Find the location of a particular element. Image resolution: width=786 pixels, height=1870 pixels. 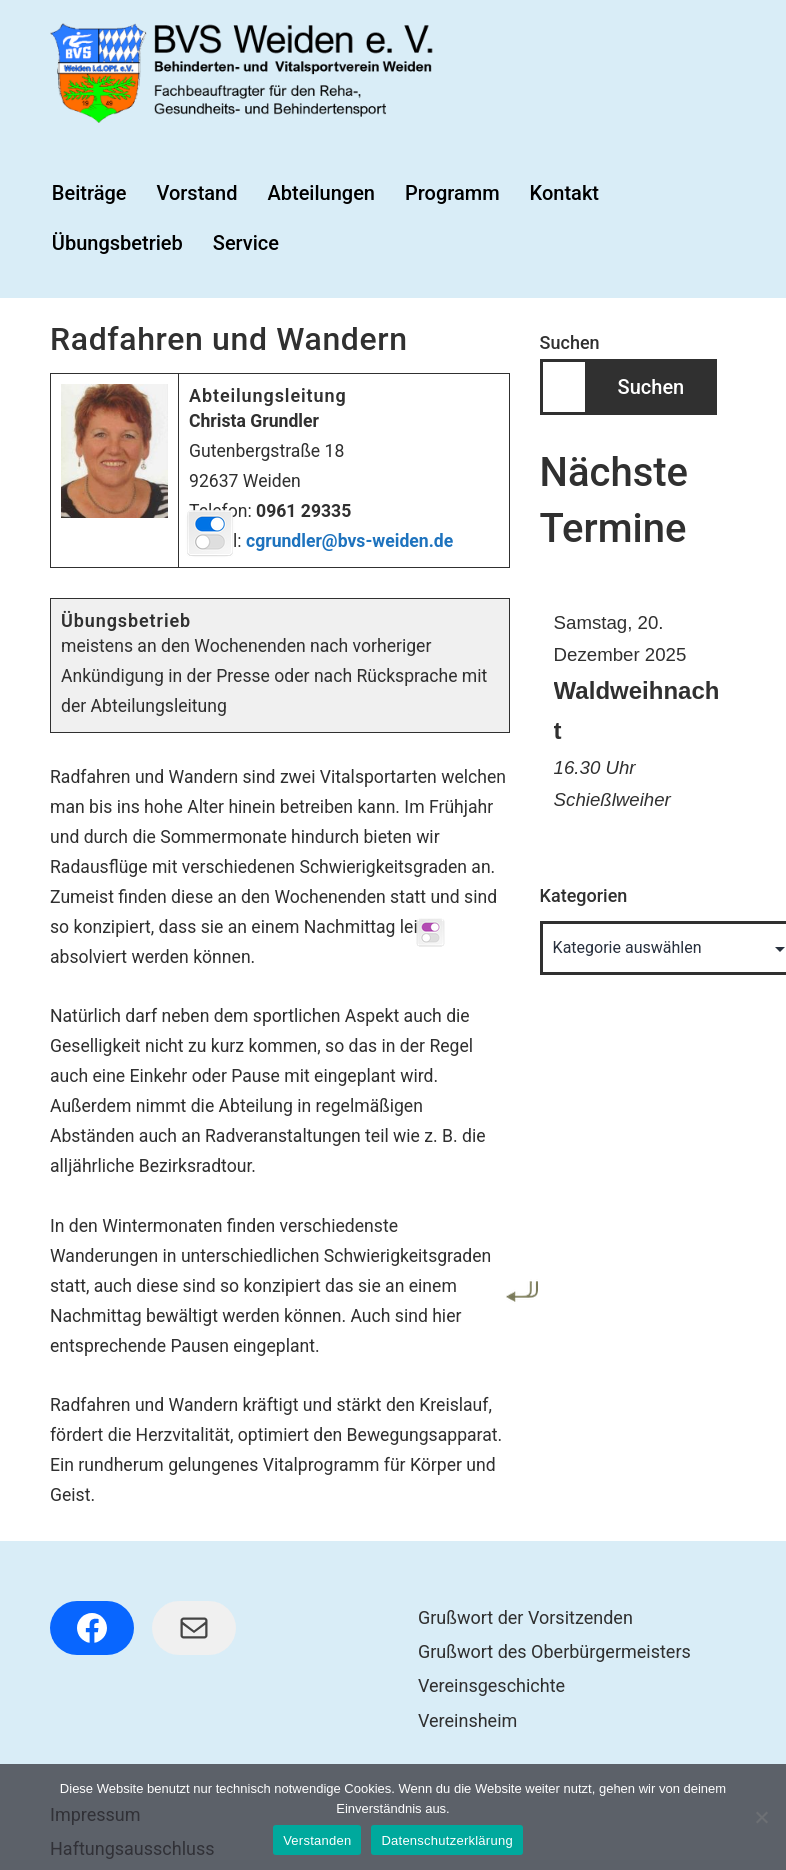

open gnome tweaks to customize desktop settings is located at coordinates (430, 932).